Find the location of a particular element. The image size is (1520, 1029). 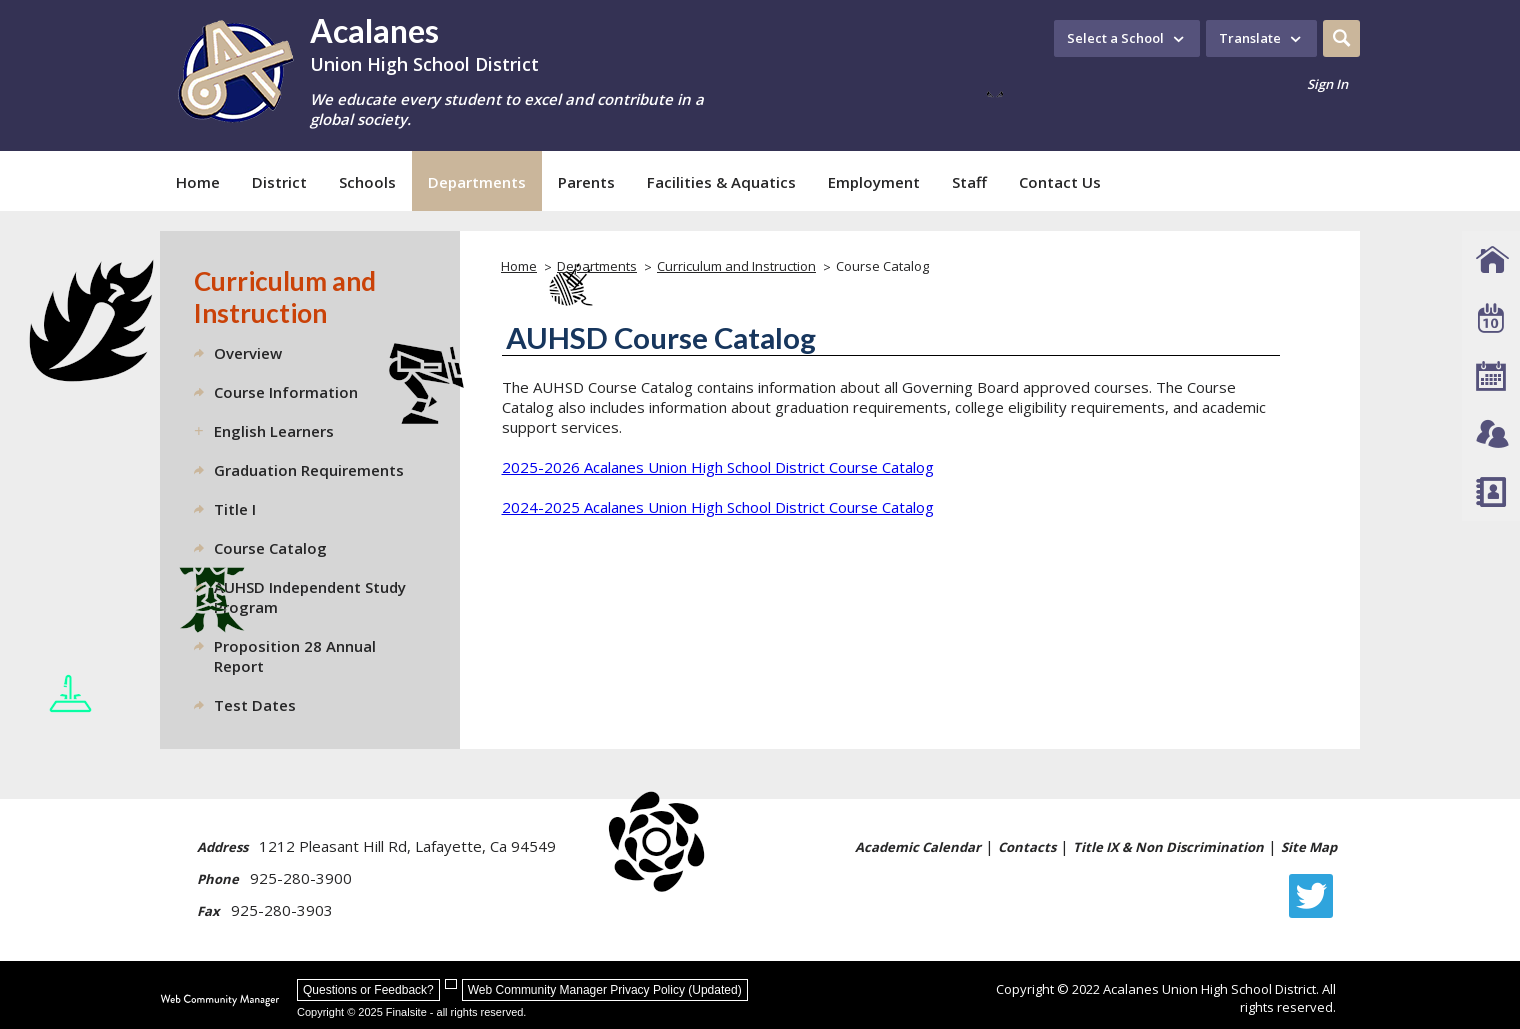

indicates an enemy or hostile character is located at coordinates (995, 94).